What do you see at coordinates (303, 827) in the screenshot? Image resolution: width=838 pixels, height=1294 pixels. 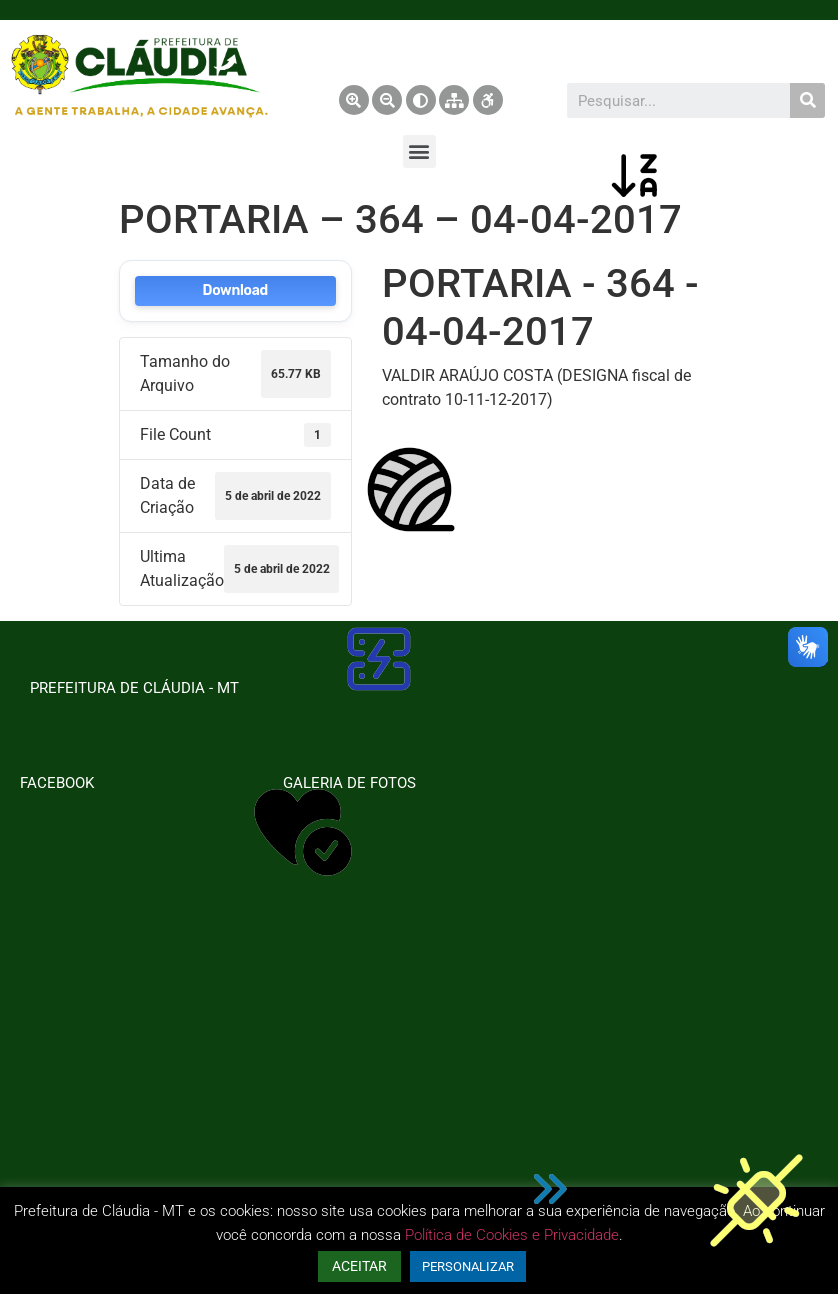 I see `item added to favorites successfully` at bounding box center [303, 827].